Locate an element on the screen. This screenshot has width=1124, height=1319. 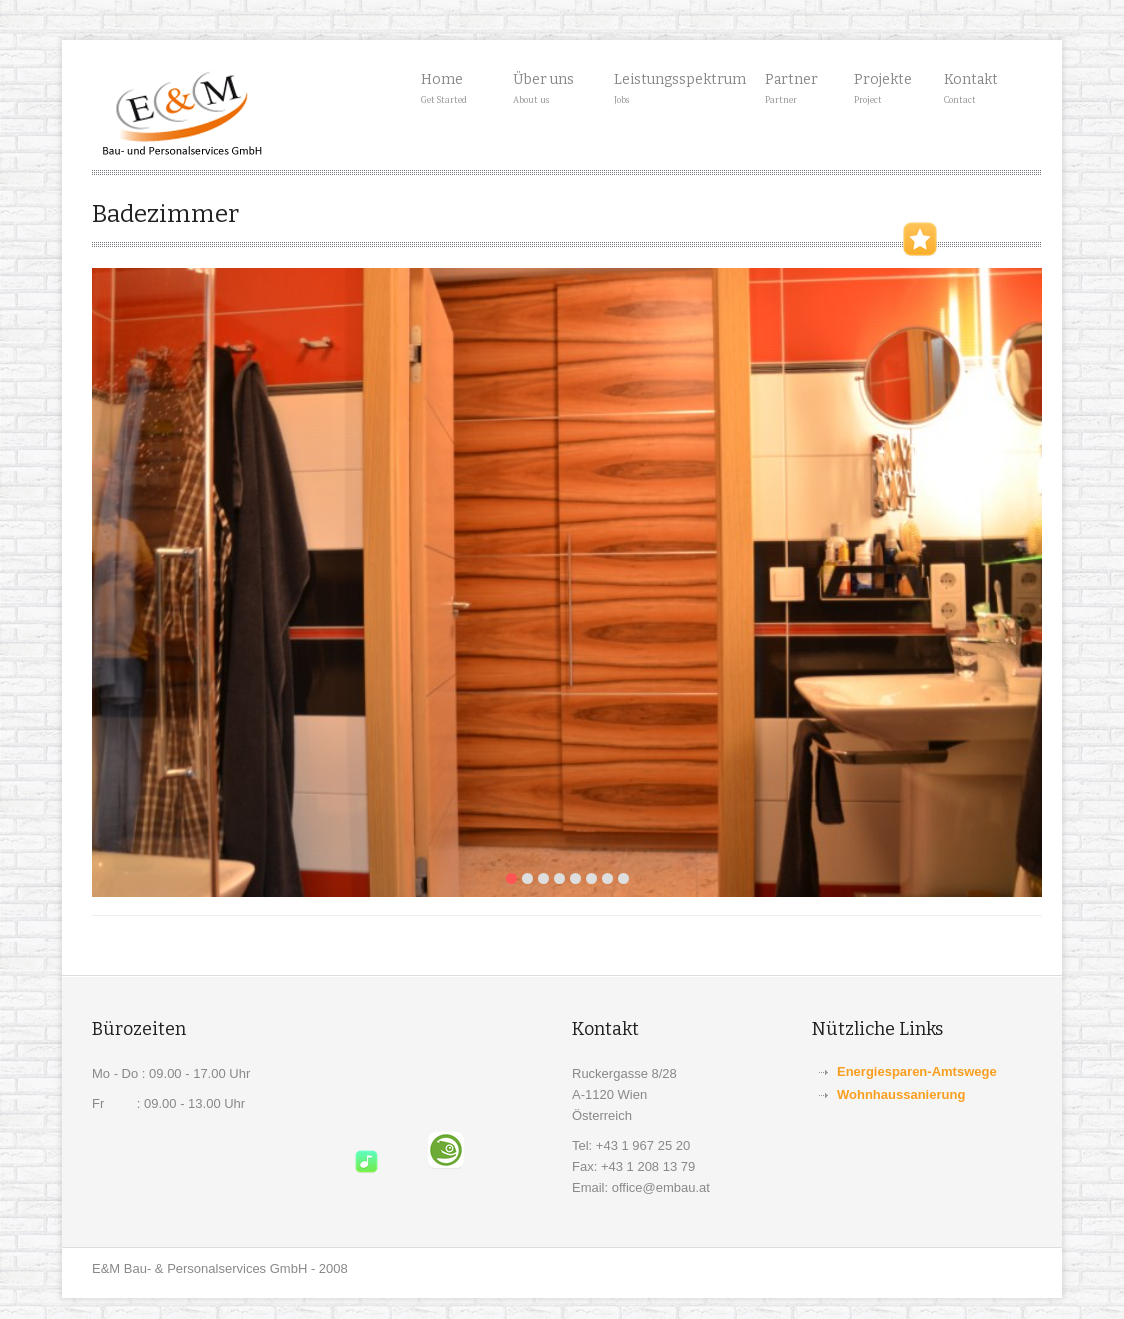
open the openSUSE linux application is located at coordinates (446, 1150).